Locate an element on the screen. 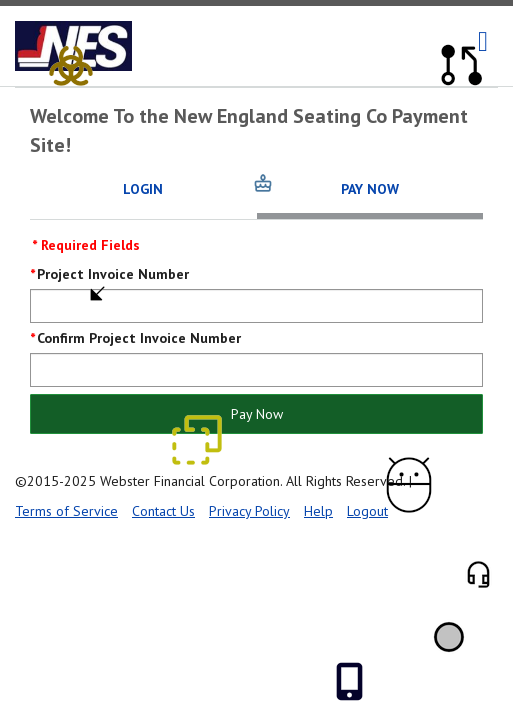  navigate to the bottom-left corner is located at coordinates (97, 293).